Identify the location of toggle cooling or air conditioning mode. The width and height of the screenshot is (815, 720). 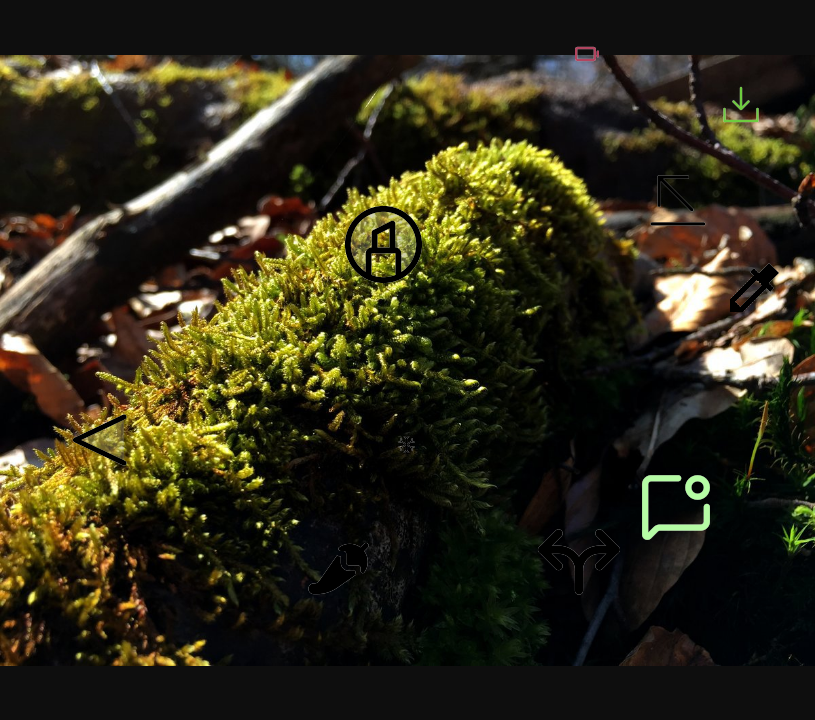
(406, 444).